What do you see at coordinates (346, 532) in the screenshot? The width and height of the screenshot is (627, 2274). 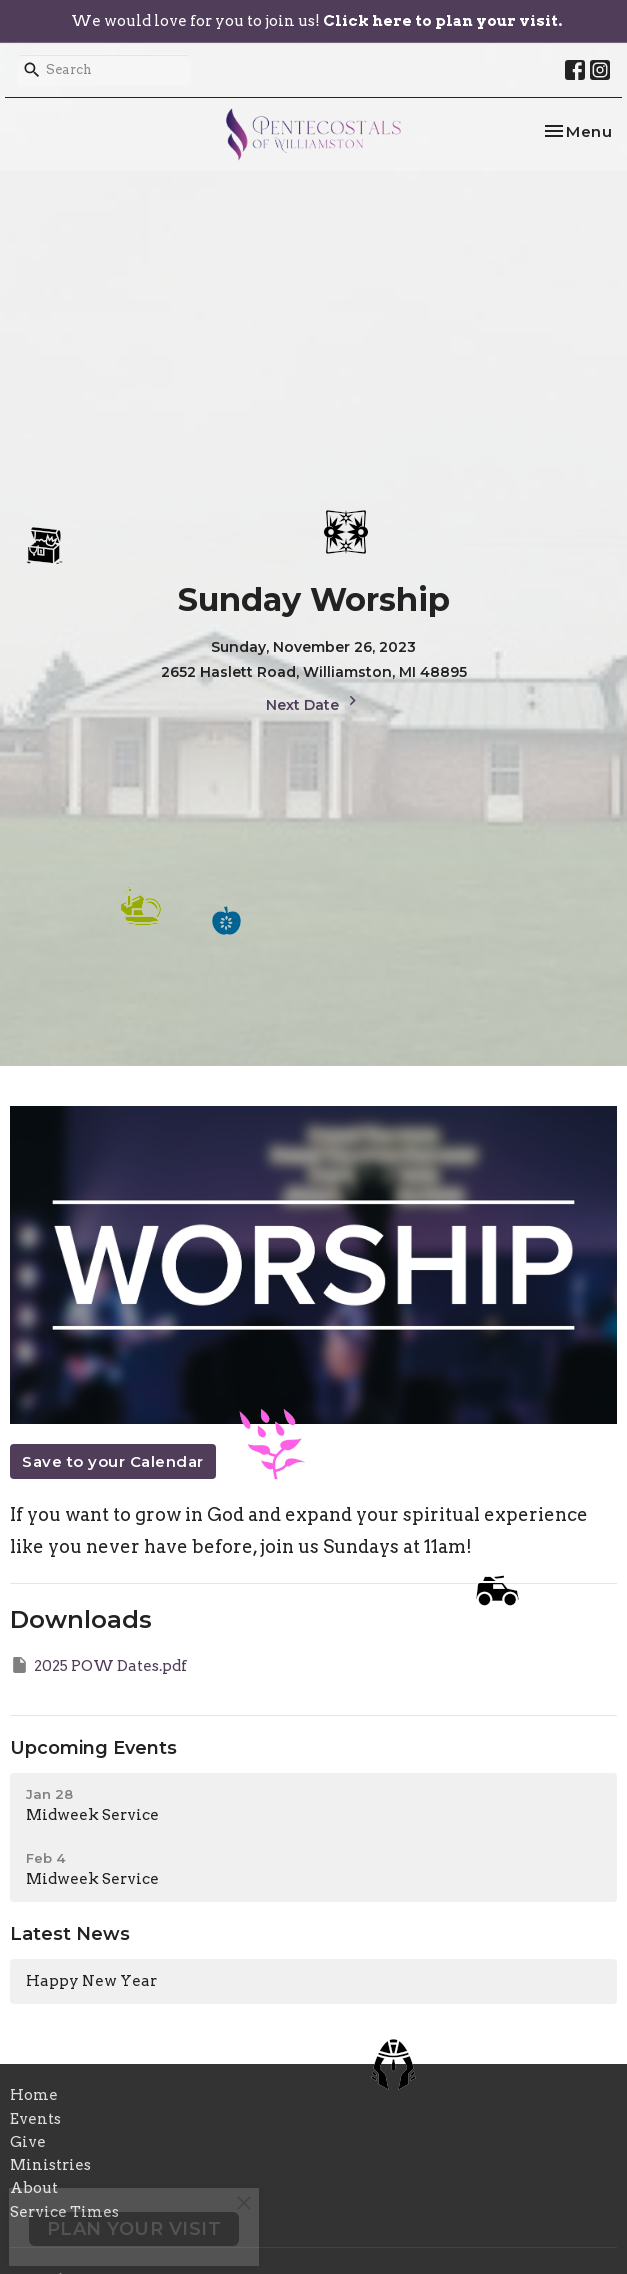 I see `decorative tile or pattern element` at bounding box center [346, 532].